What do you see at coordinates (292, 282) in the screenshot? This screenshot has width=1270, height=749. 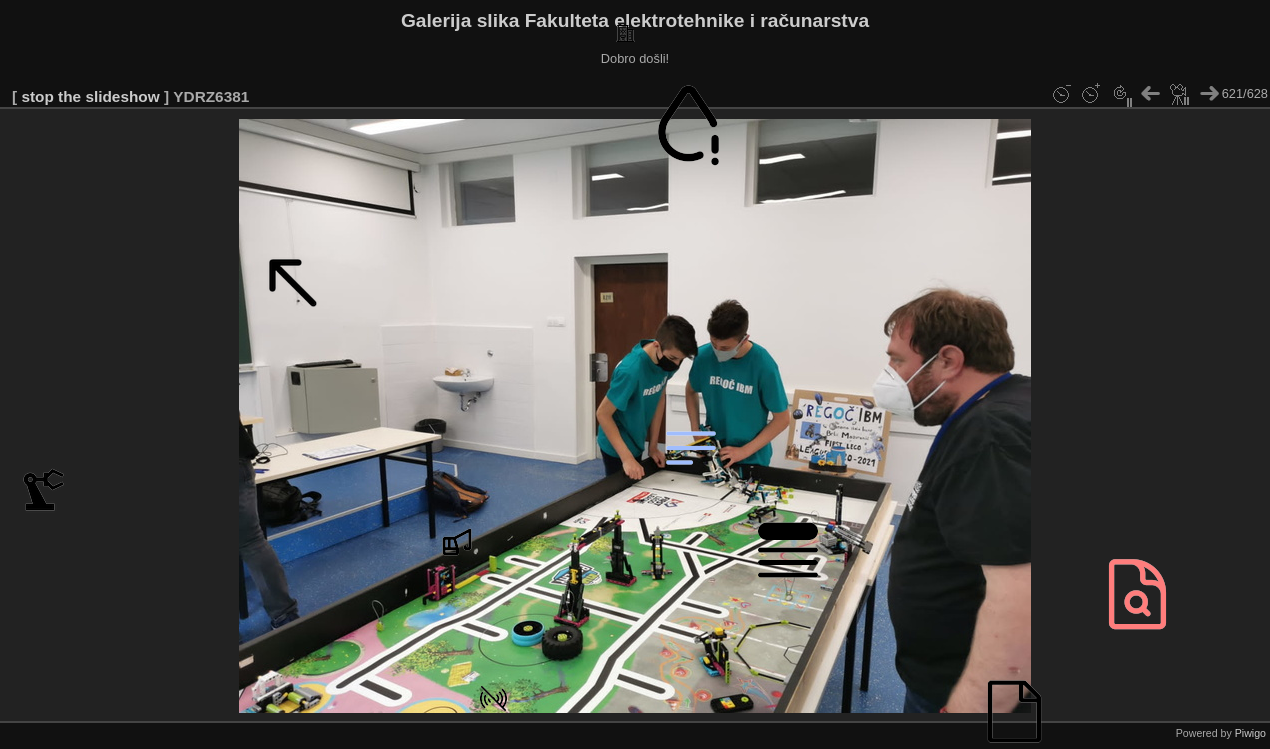 I see `navigate to the northwest direction` at bounding box center [292, 282].